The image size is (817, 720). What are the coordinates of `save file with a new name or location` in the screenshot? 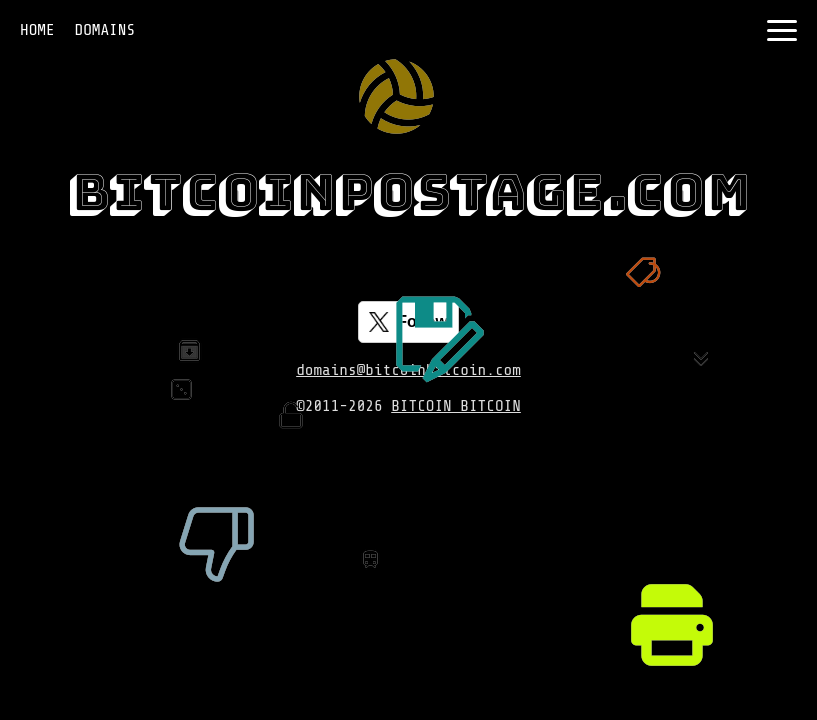 It's located at (440, 340).